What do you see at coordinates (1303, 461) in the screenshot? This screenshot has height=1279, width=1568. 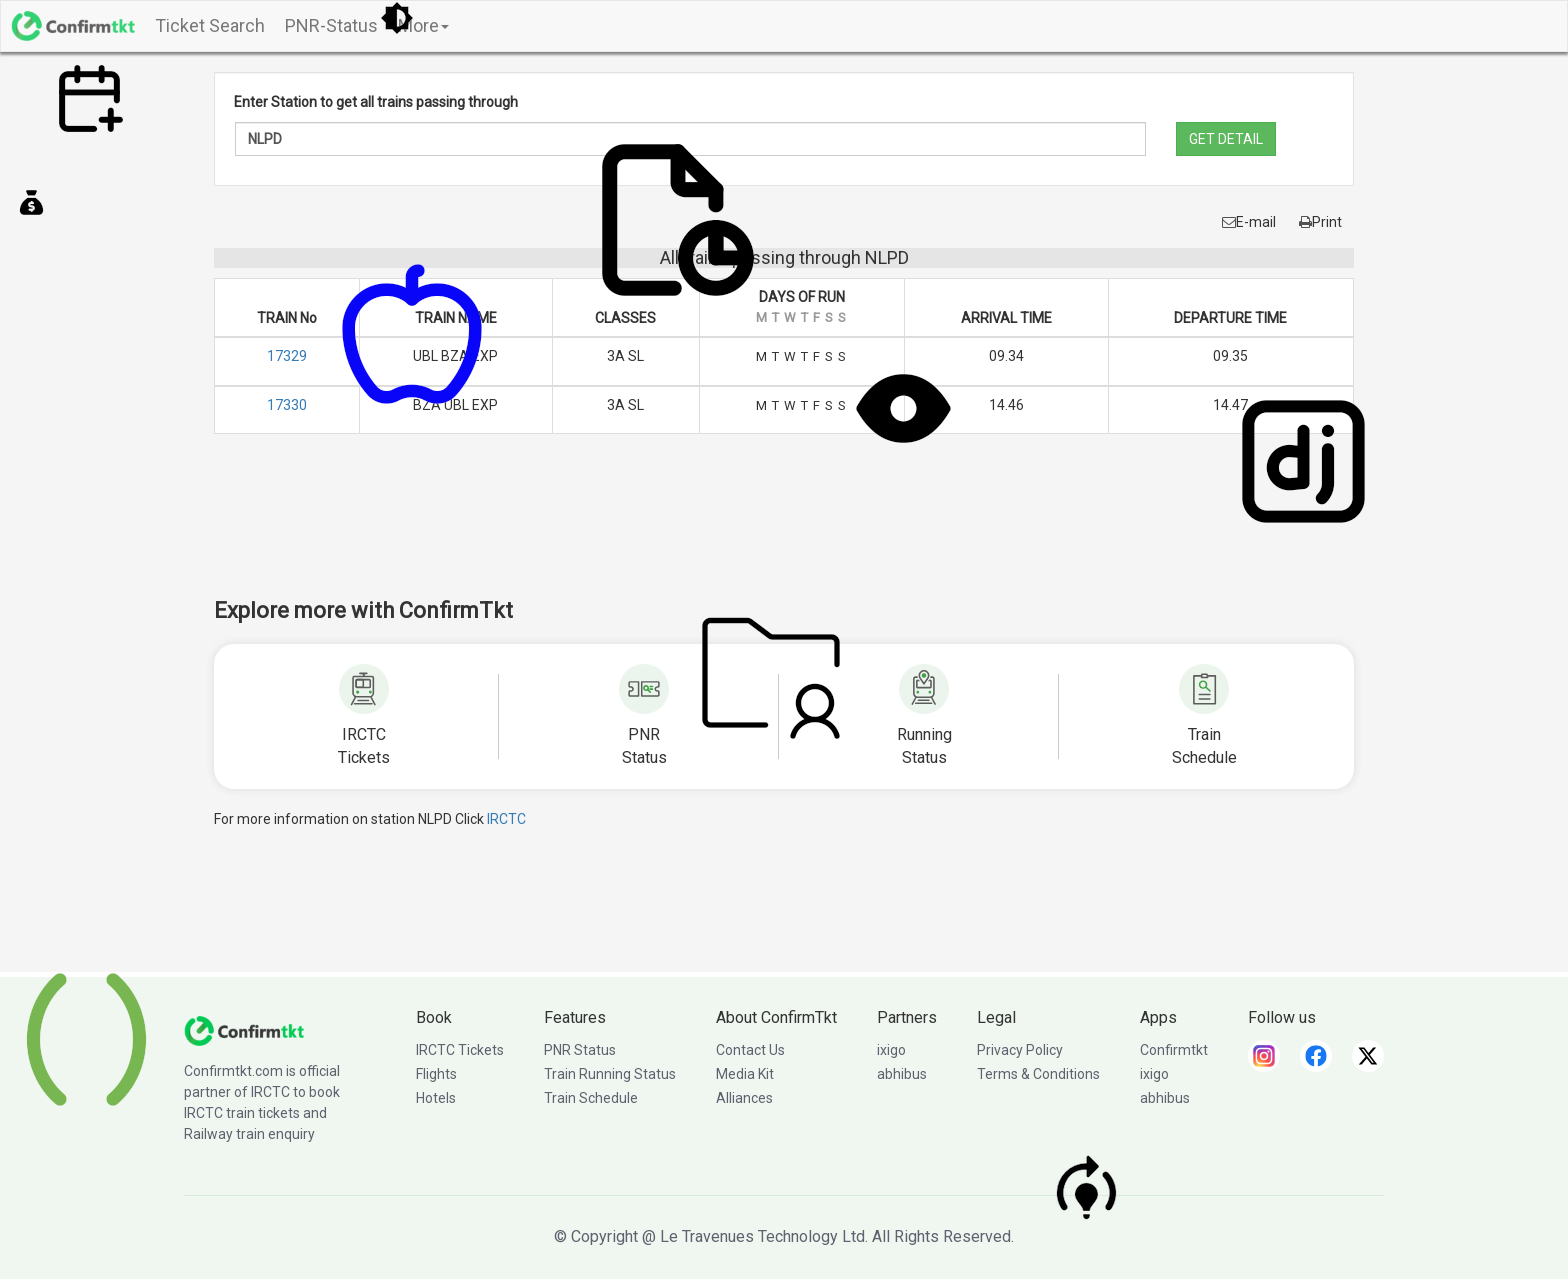 I see `django web framework logo` at bounding box center [1303, 461].